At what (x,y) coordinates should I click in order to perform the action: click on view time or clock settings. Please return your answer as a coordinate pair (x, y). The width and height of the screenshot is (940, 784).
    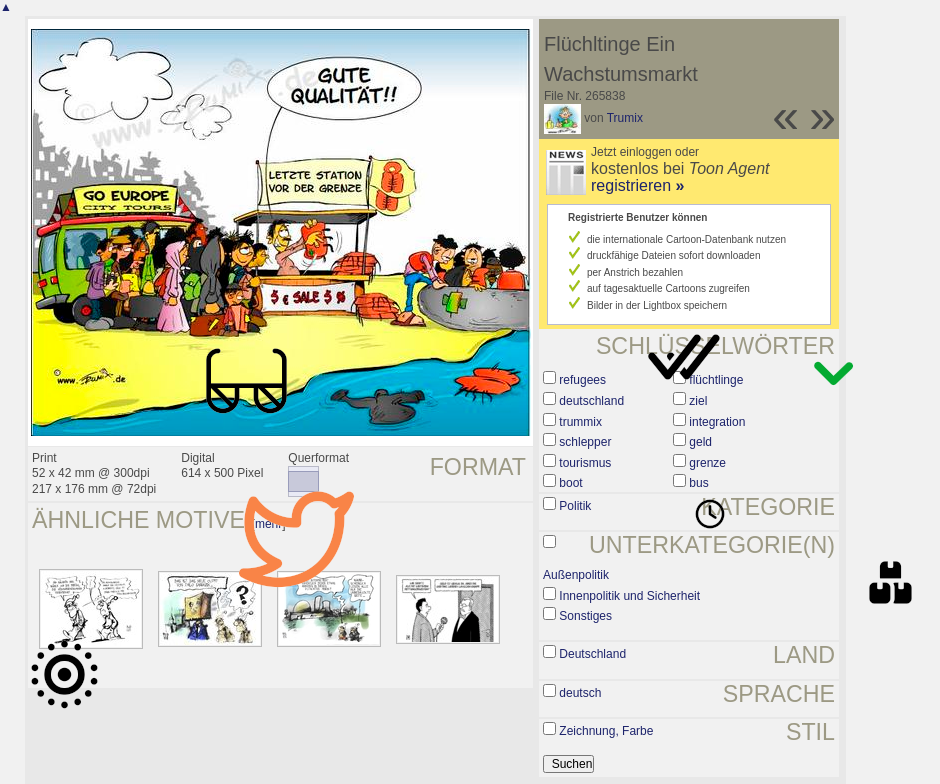
    Looking at the image, I should click on (710, 514).